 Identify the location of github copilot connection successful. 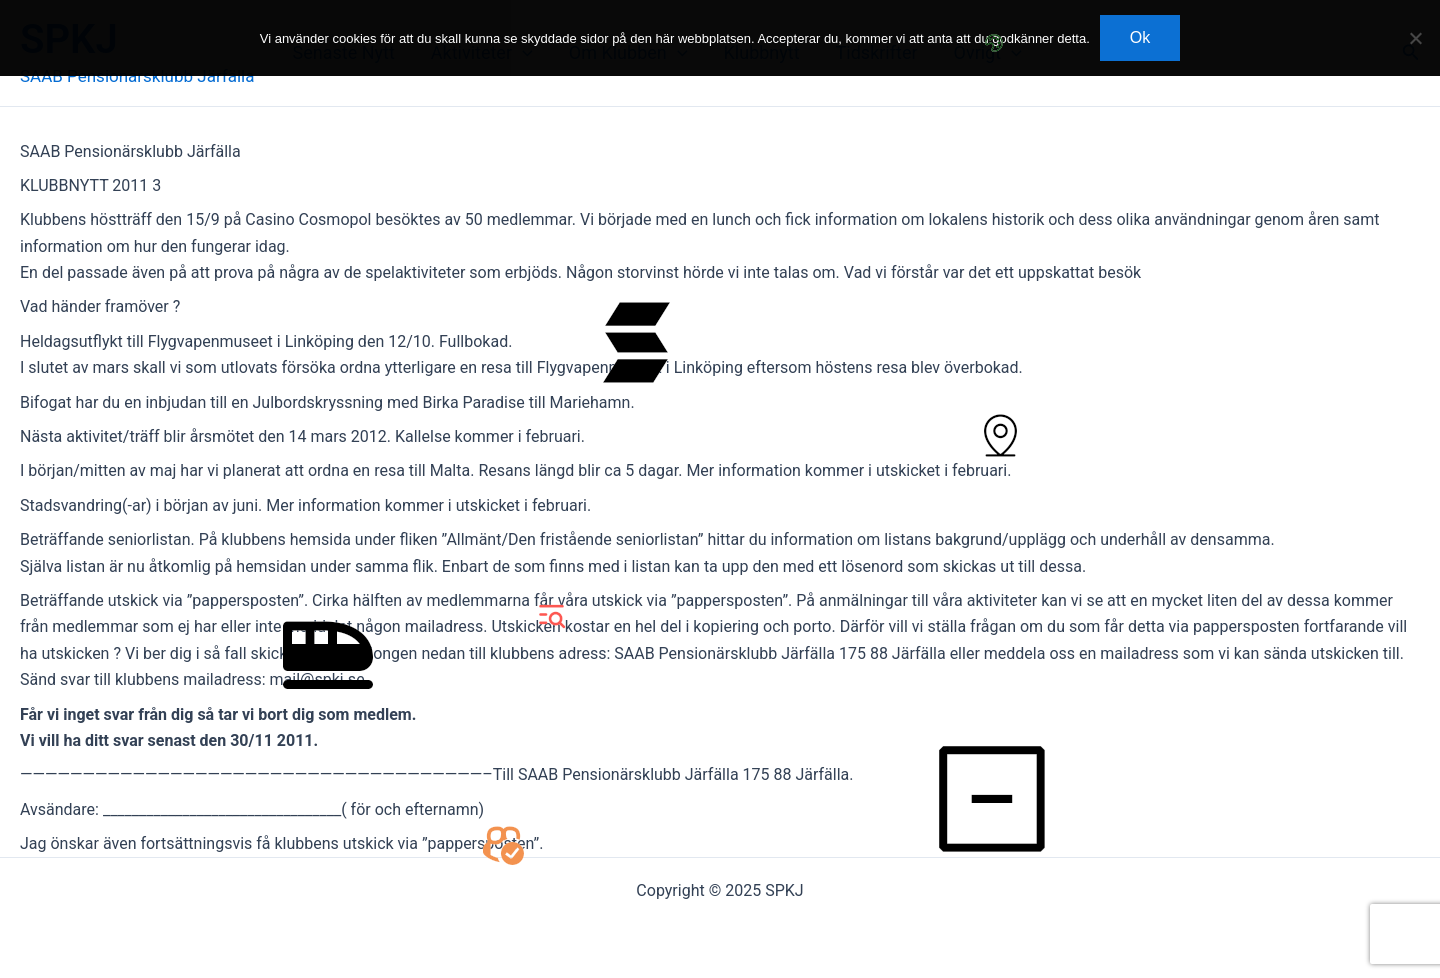
(503, 844).